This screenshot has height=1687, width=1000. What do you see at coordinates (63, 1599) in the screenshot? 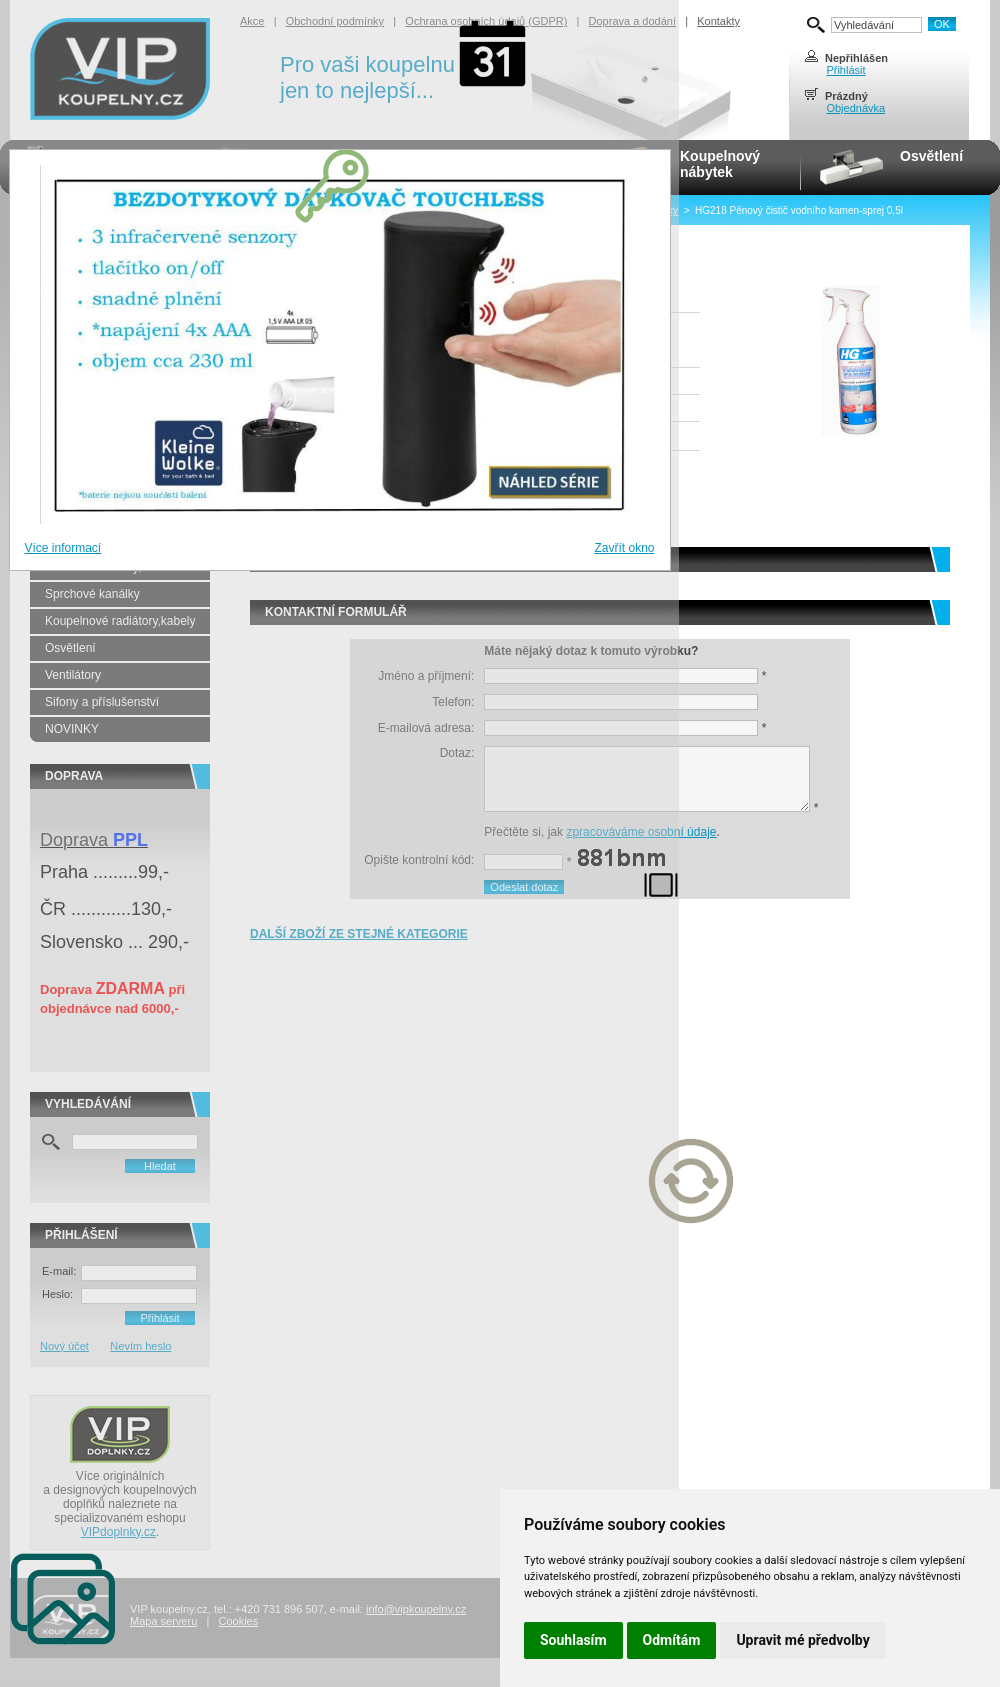
I see `view photo gallery` at bounding box center [63, 1599].